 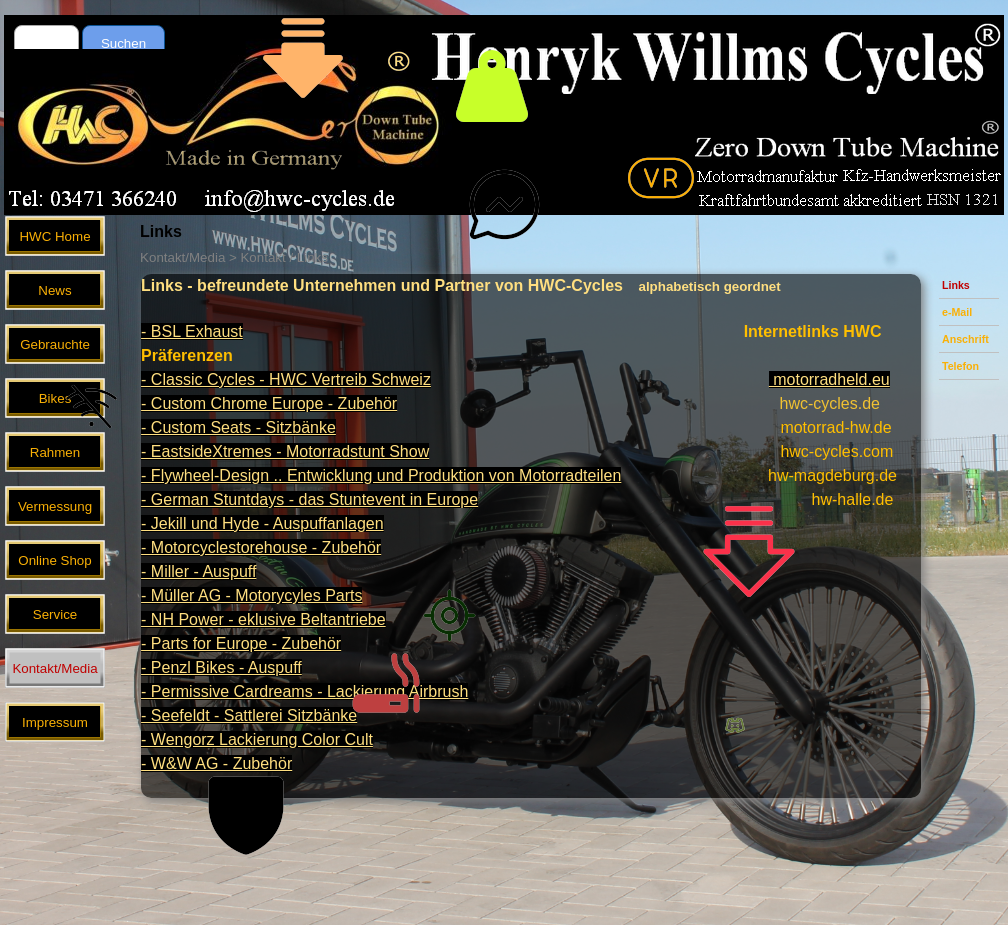 What do you see at coordinates (661, 178) in the screenshot?
I see `access virtual reality mode or settings` at bounding box center [661, 178].